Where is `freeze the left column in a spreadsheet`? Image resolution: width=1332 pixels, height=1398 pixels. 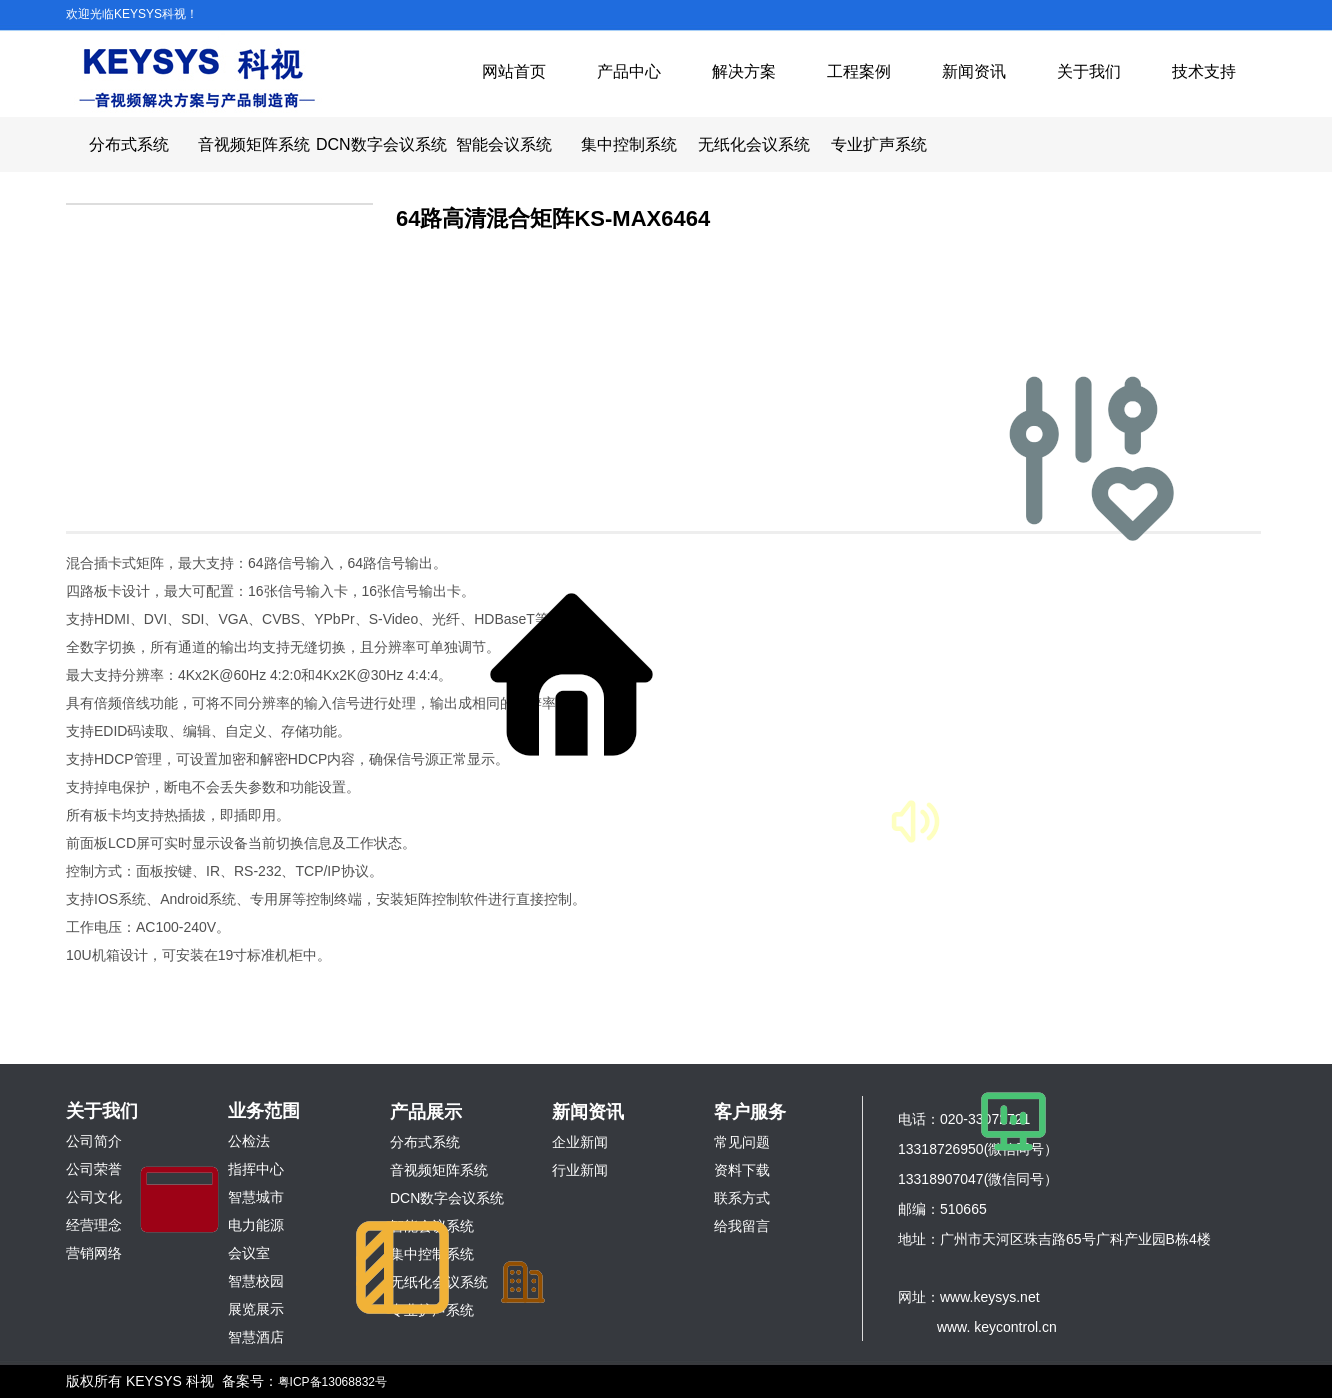
freeze the left column in a spreadsheet is located at coordinates (402, 1267).